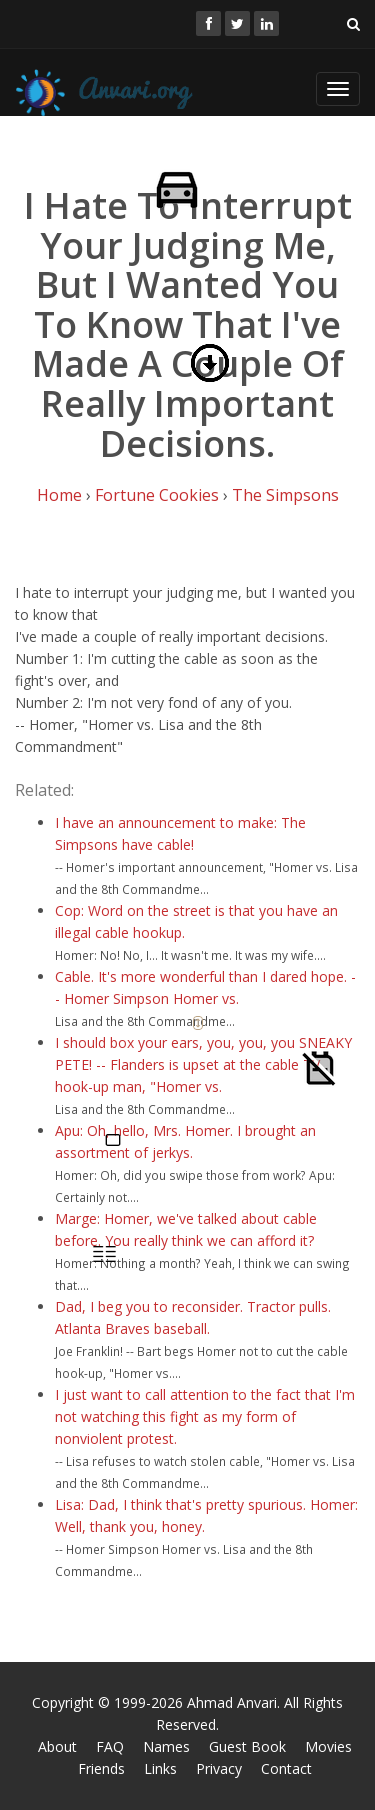  What do you see at coordinates (210, 363) in the screenshot?
I see `download file or content` at bounding box center [210, 363].